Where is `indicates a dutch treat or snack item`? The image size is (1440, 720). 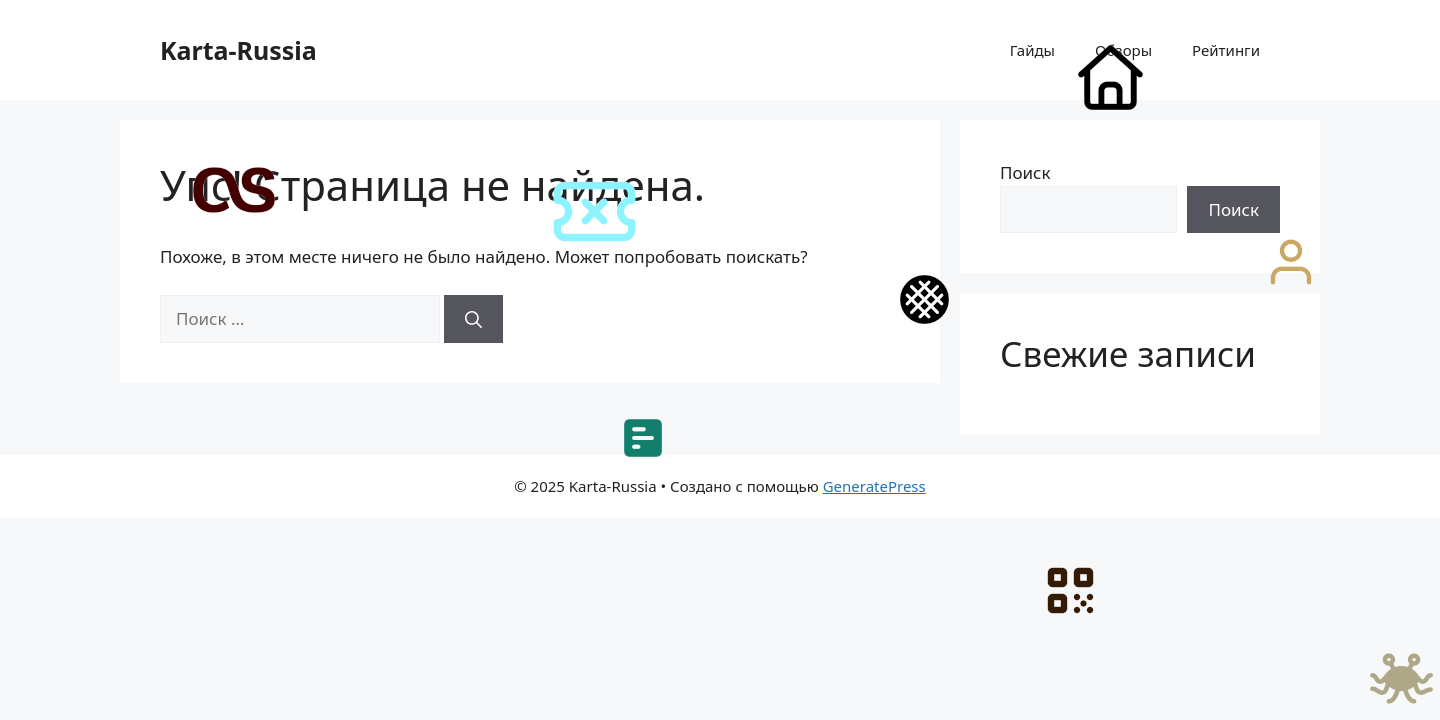 indicates a dutch treat or snack item is located at coordinates (924, 299).